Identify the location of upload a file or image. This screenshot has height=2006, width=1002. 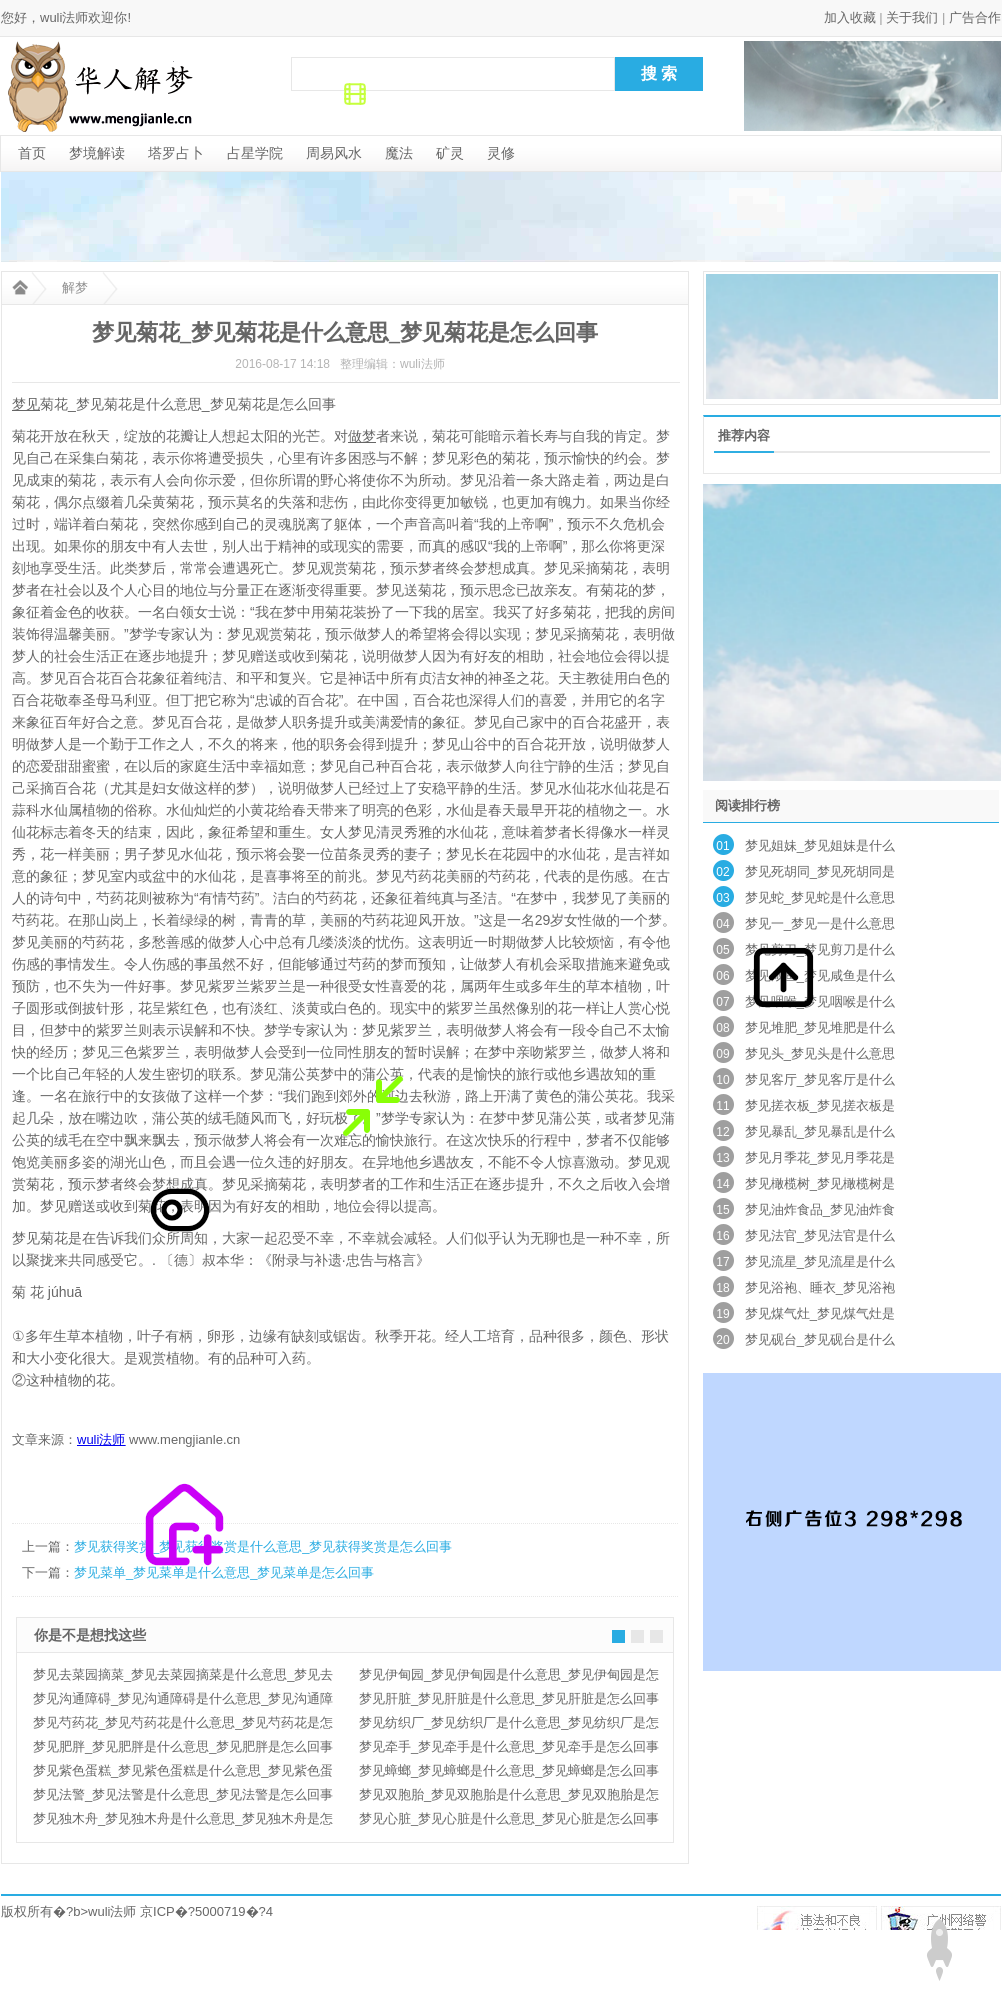
(783, 977).